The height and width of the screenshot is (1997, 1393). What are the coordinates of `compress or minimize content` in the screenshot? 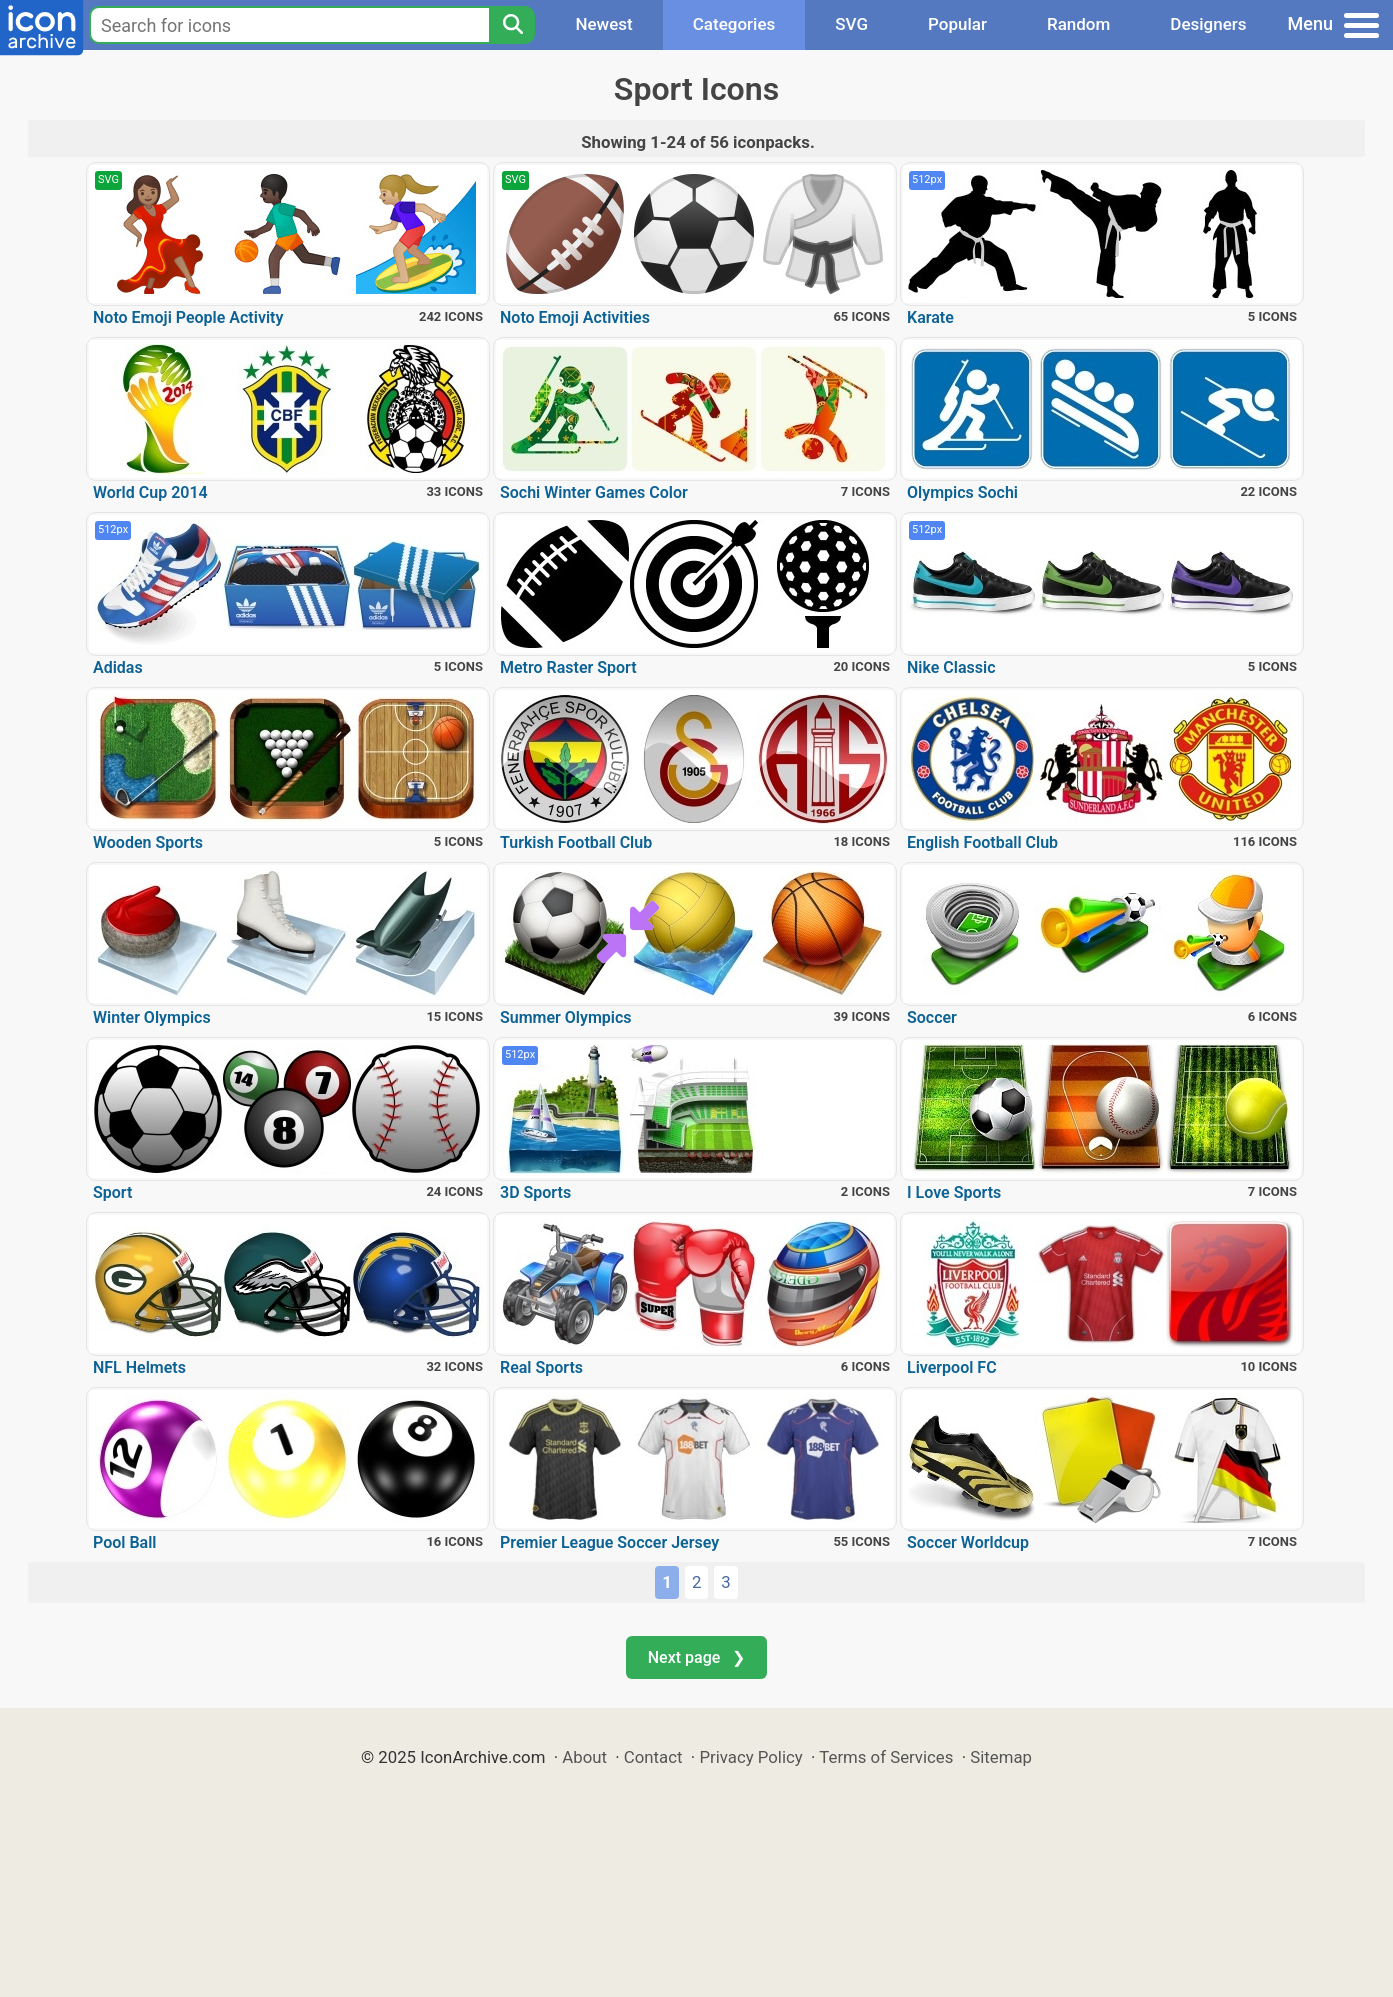 It's located at (628, 932).